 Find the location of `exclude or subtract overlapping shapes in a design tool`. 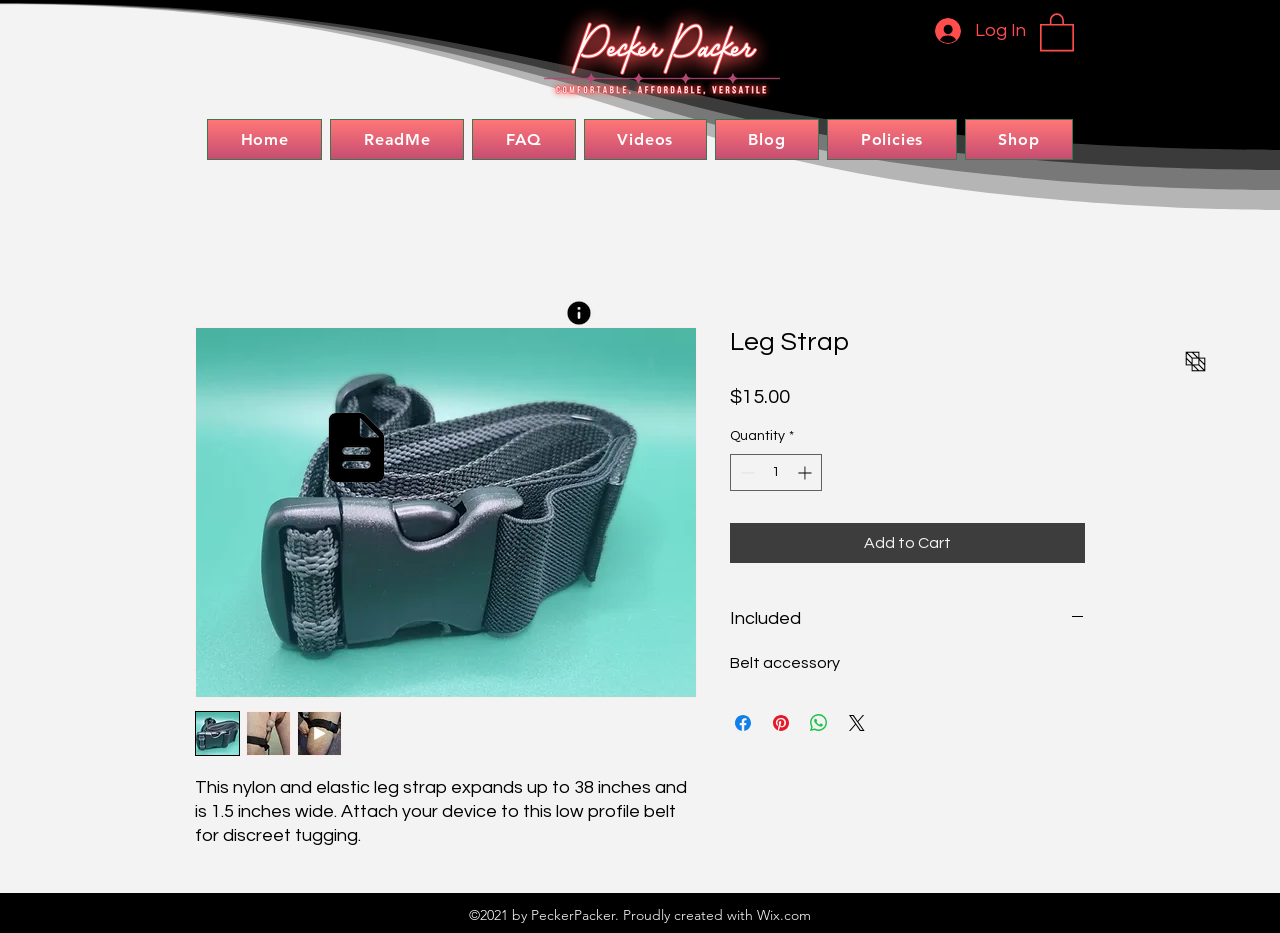

exclude or subtract overlapping shapes in a design tool is located at coordinates (1195, 361).